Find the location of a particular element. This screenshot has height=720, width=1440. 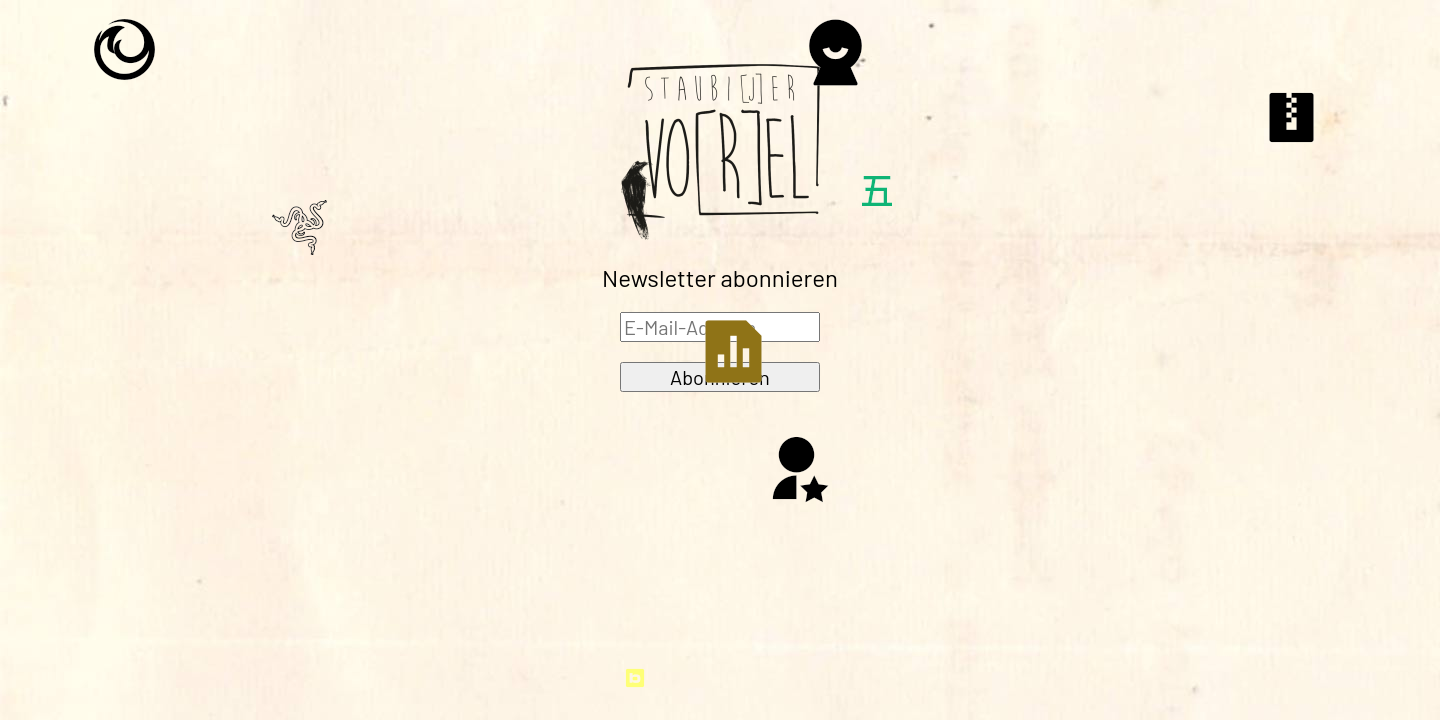

open Firefox browser is located at coordinates (124, 49).